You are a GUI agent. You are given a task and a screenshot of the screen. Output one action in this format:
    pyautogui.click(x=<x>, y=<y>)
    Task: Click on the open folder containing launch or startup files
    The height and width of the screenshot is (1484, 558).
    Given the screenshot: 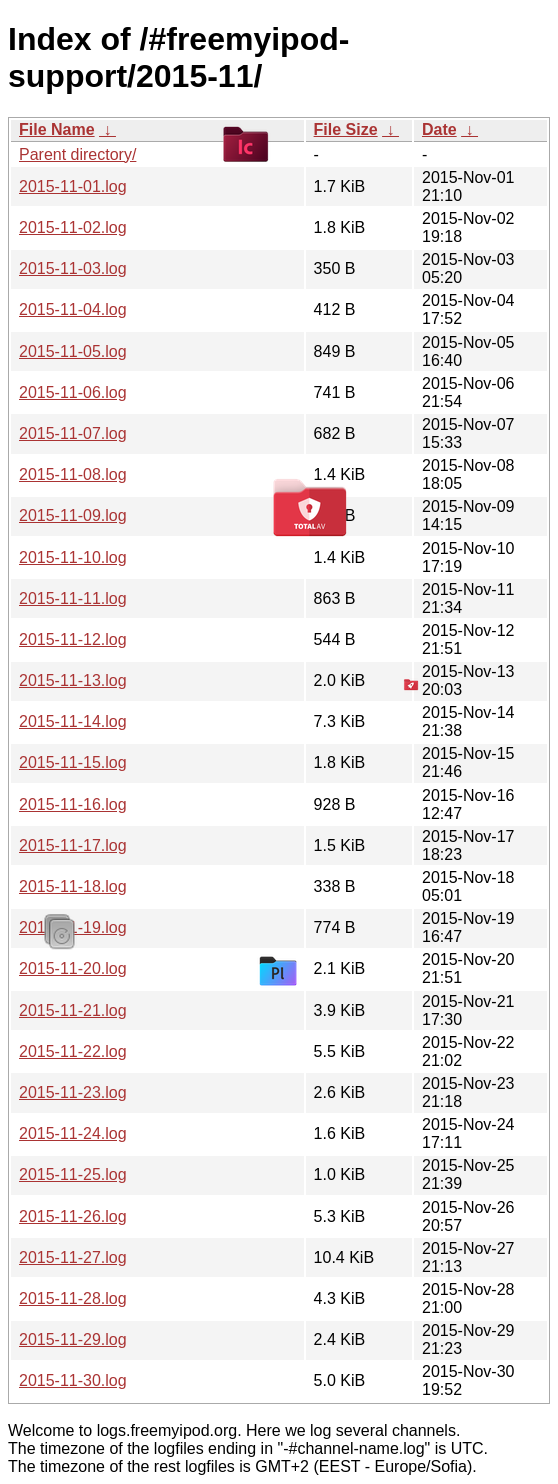 What is the action you would take?
    pyautogui.click(x=411, y=685)
    